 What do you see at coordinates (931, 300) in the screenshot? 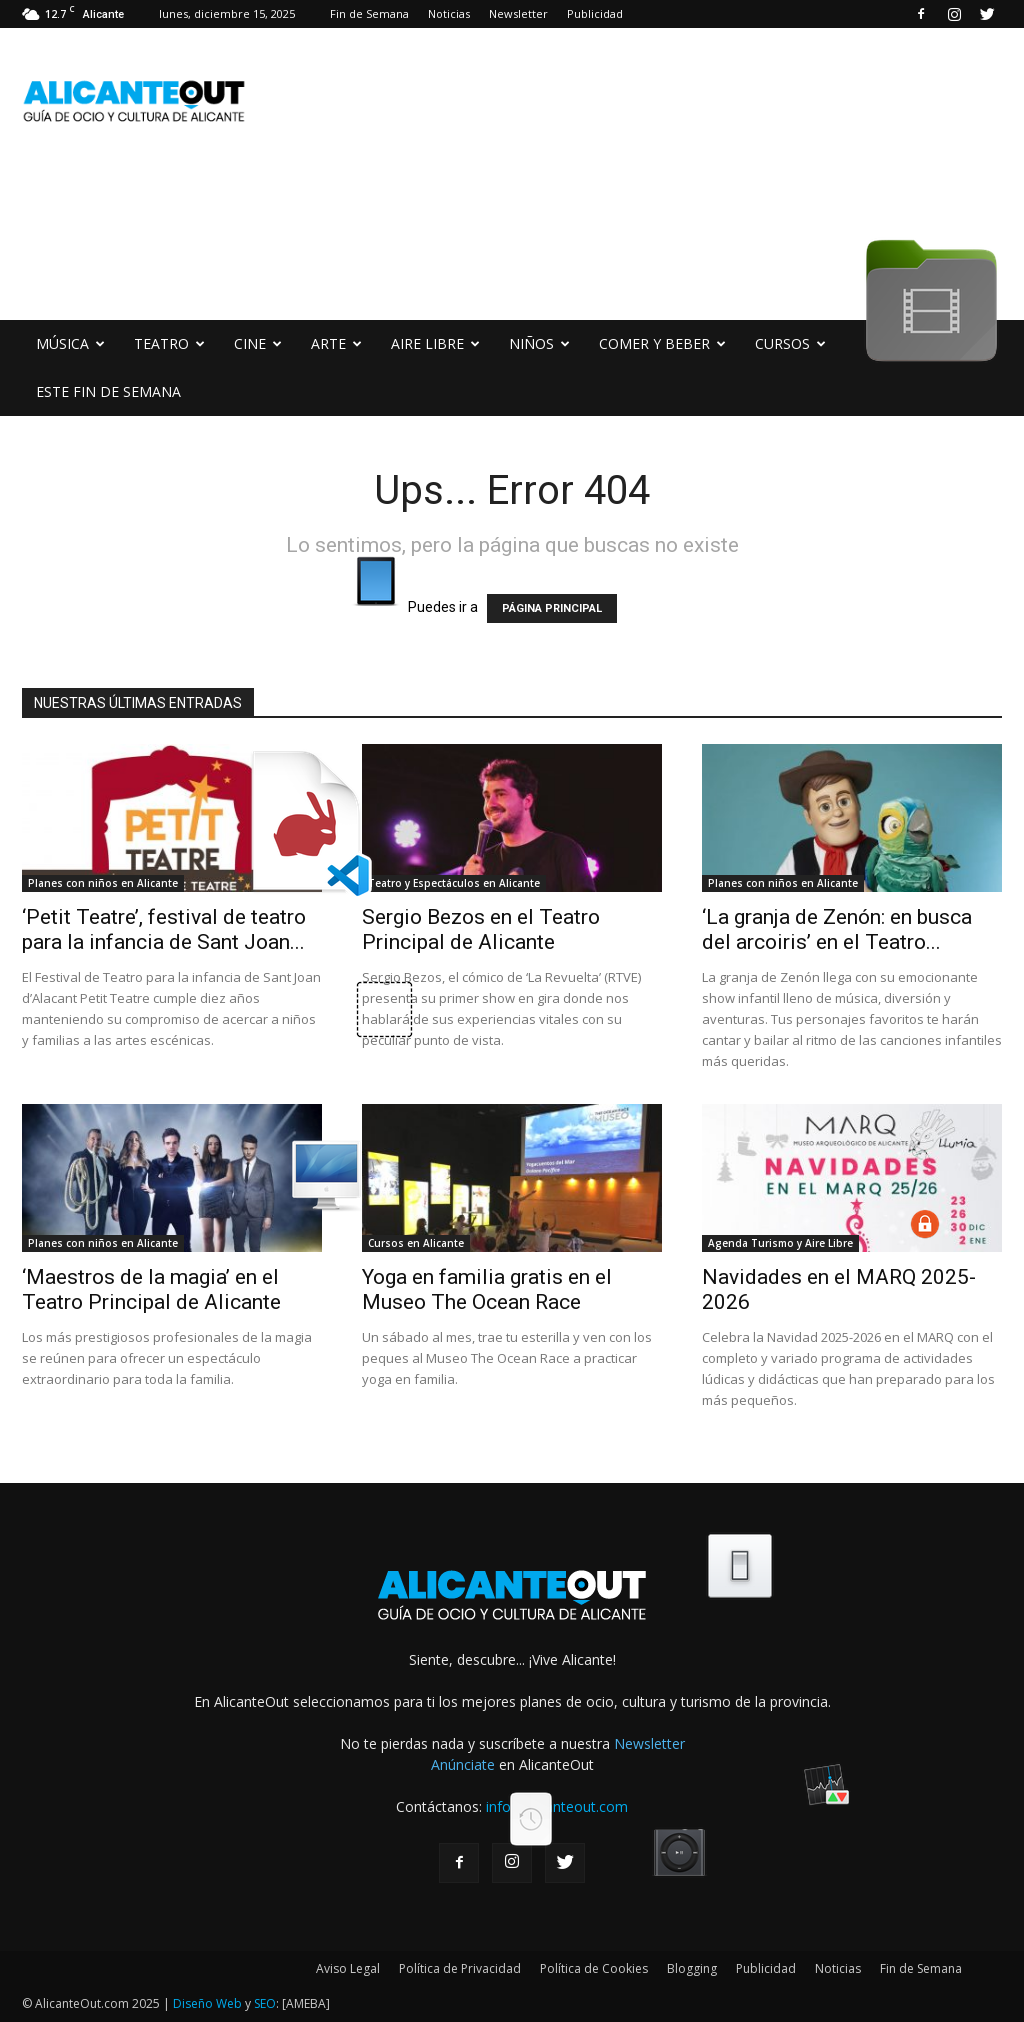
I see `open your videos folder` at bounding box center [931, 300].